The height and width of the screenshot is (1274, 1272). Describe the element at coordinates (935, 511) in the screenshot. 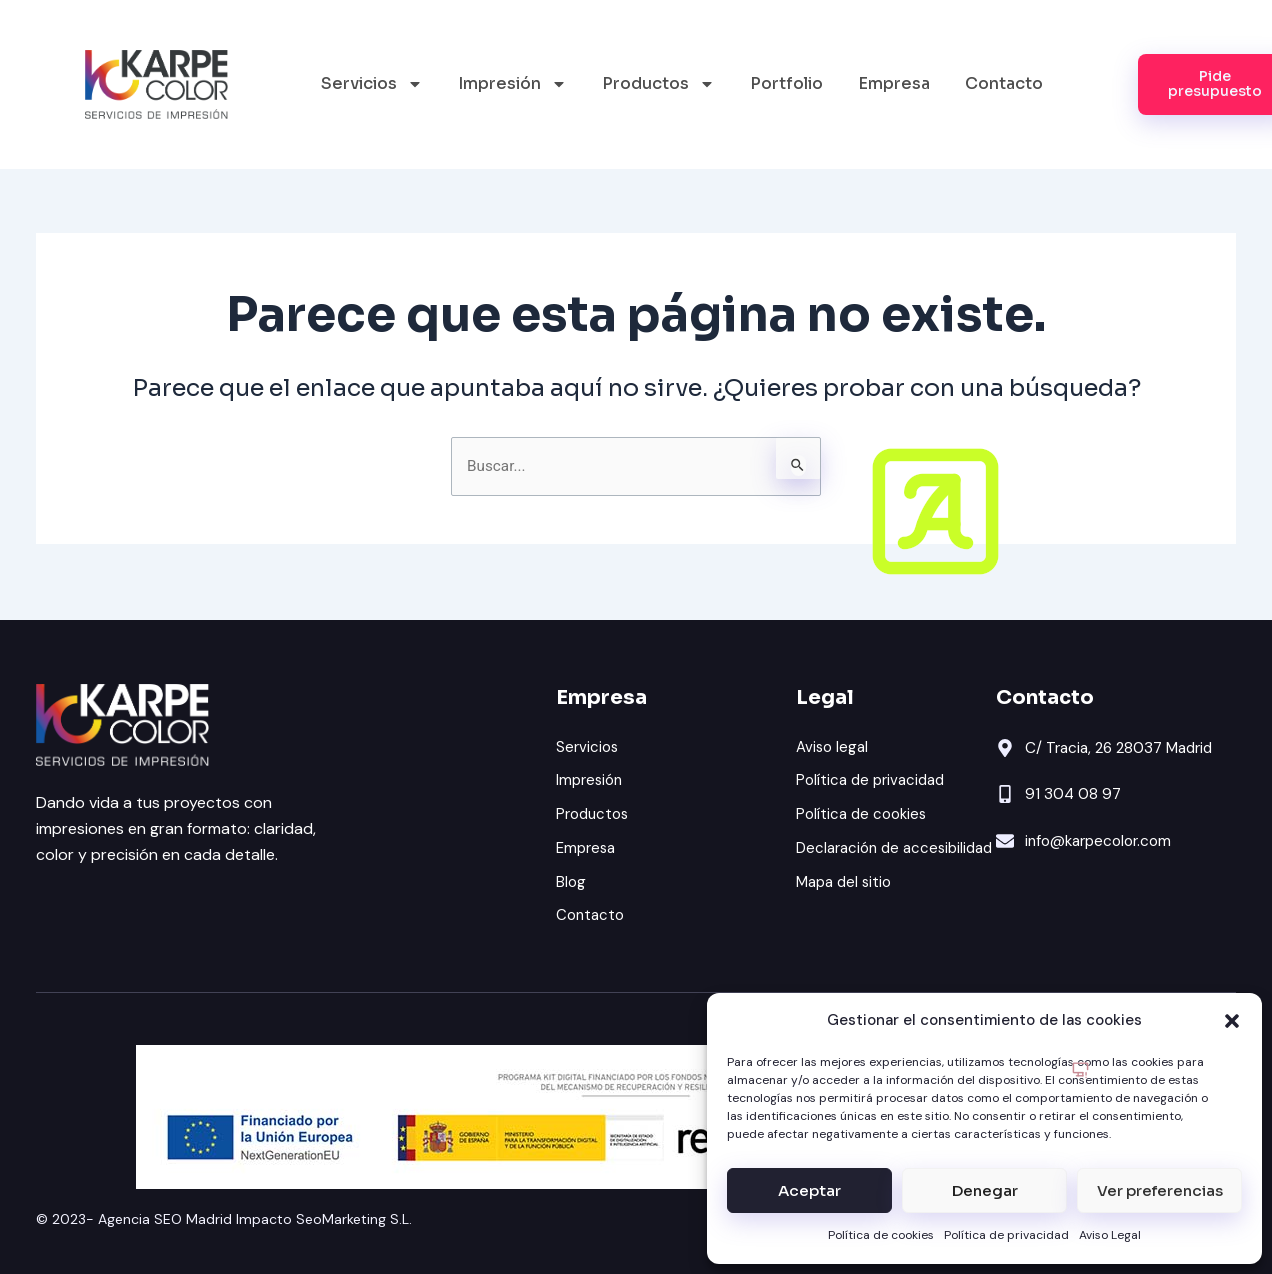

I see `change font or typeface settings` at that location.